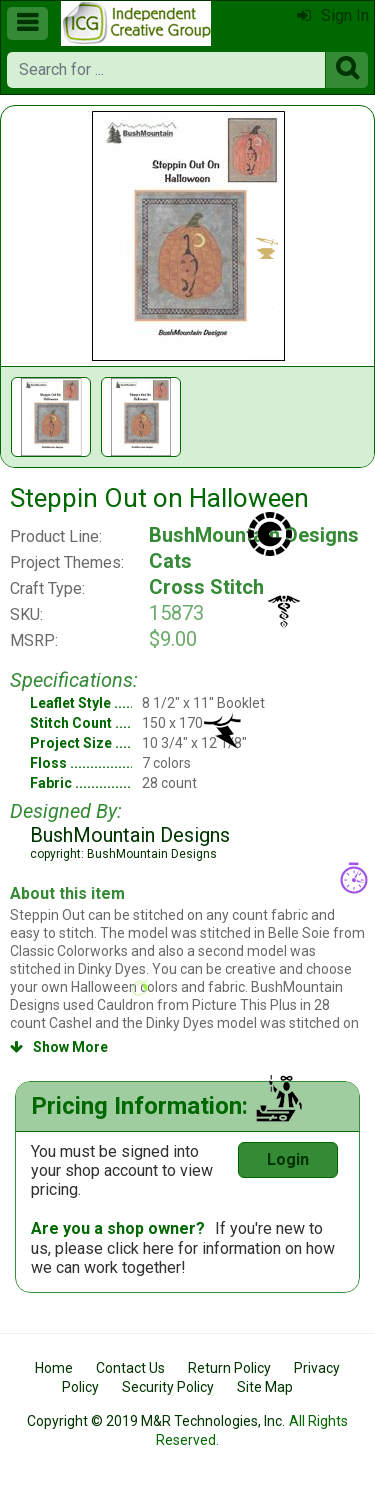 The height and width of the screenshot is (1489, 375). Describe the element at coordinates (266, 247) in the screenshot. I see `access the weapon crafting menu` at that location.